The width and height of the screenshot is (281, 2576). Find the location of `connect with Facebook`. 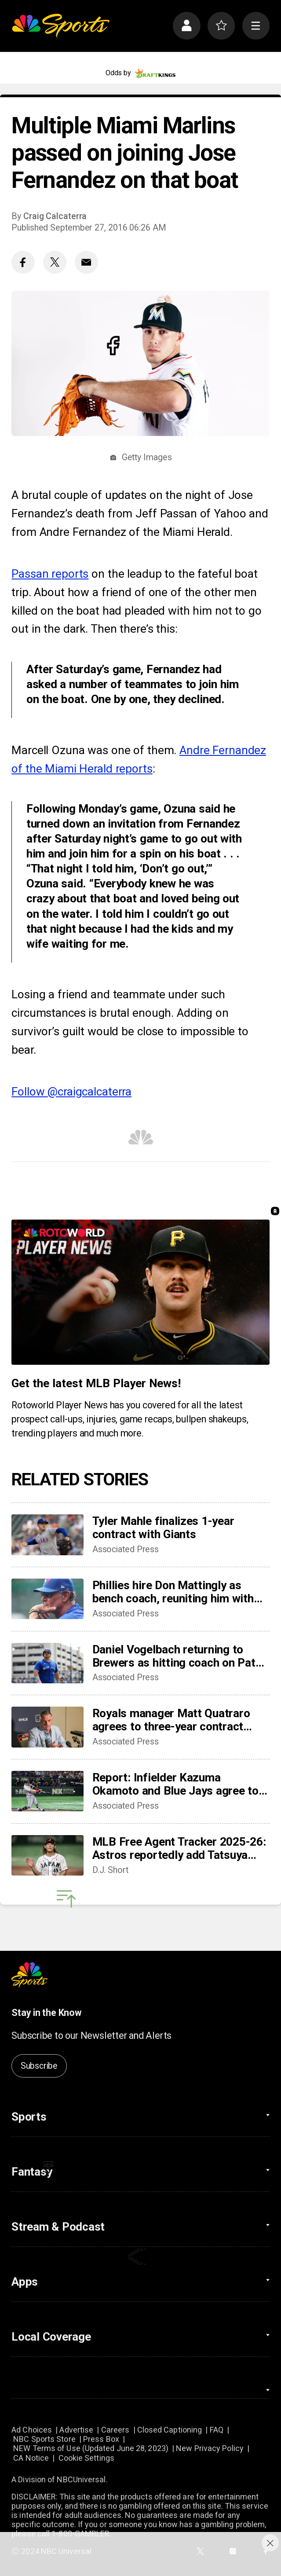

connect with Facebook is located at coordinates (113, 345).